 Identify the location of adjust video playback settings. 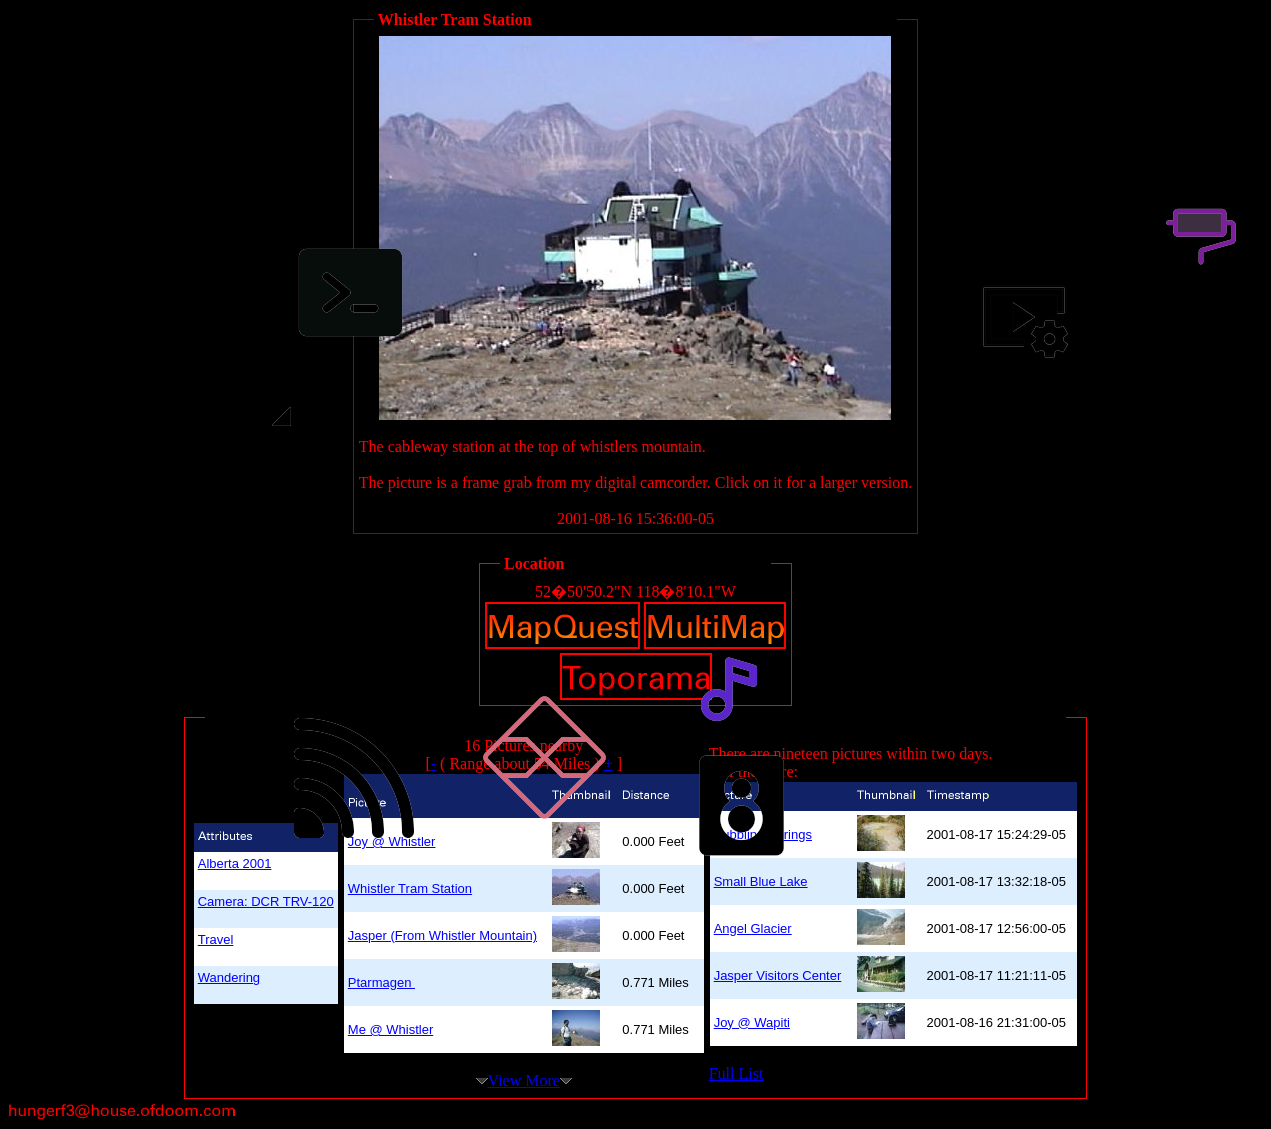
(1024, 317).